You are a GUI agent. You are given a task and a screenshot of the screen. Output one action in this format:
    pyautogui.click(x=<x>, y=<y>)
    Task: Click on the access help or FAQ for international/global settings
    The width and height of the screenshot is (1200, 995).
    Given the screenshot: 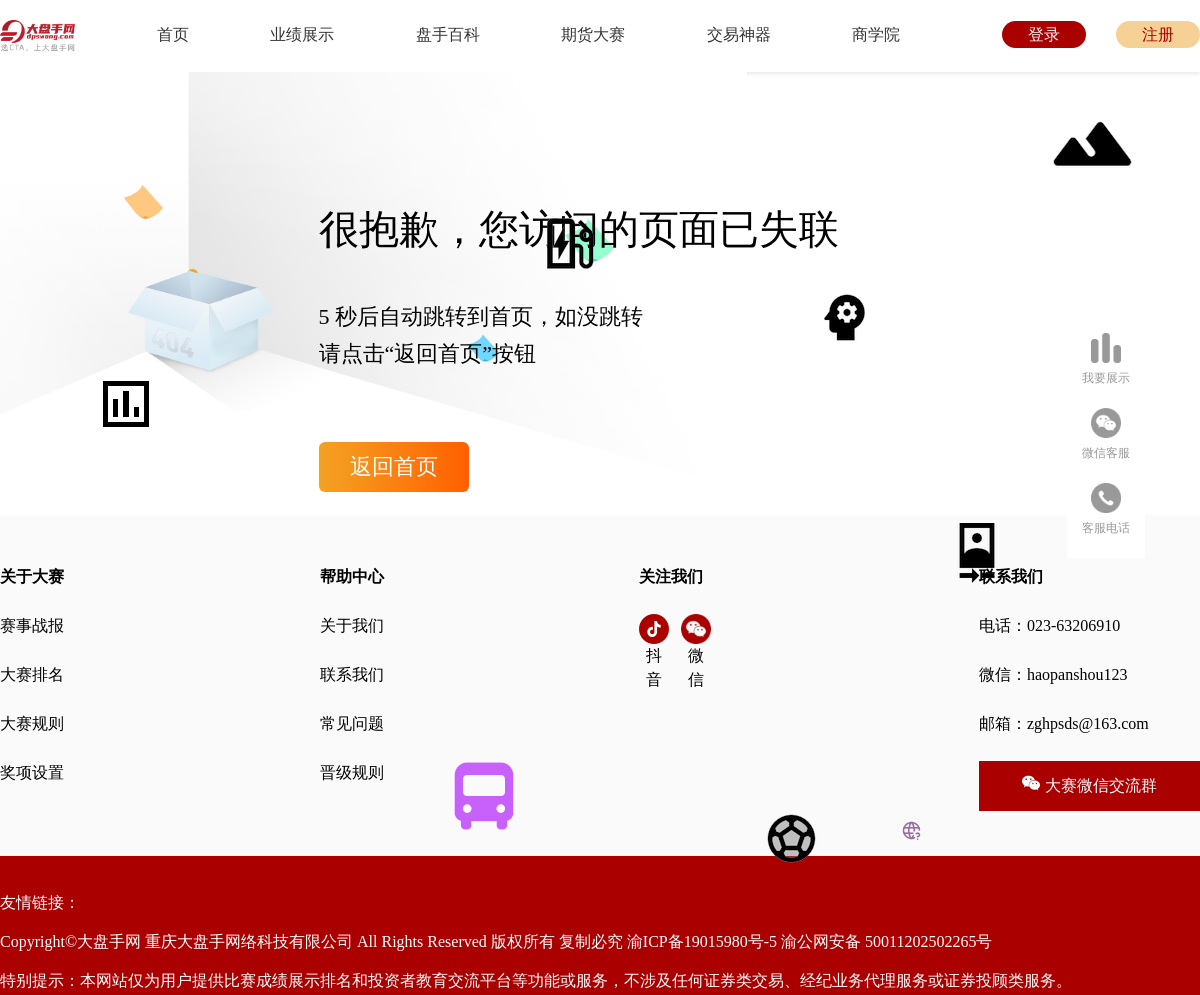 What is the action you would take?
    pyautogui.click(x=911, y=830)
    